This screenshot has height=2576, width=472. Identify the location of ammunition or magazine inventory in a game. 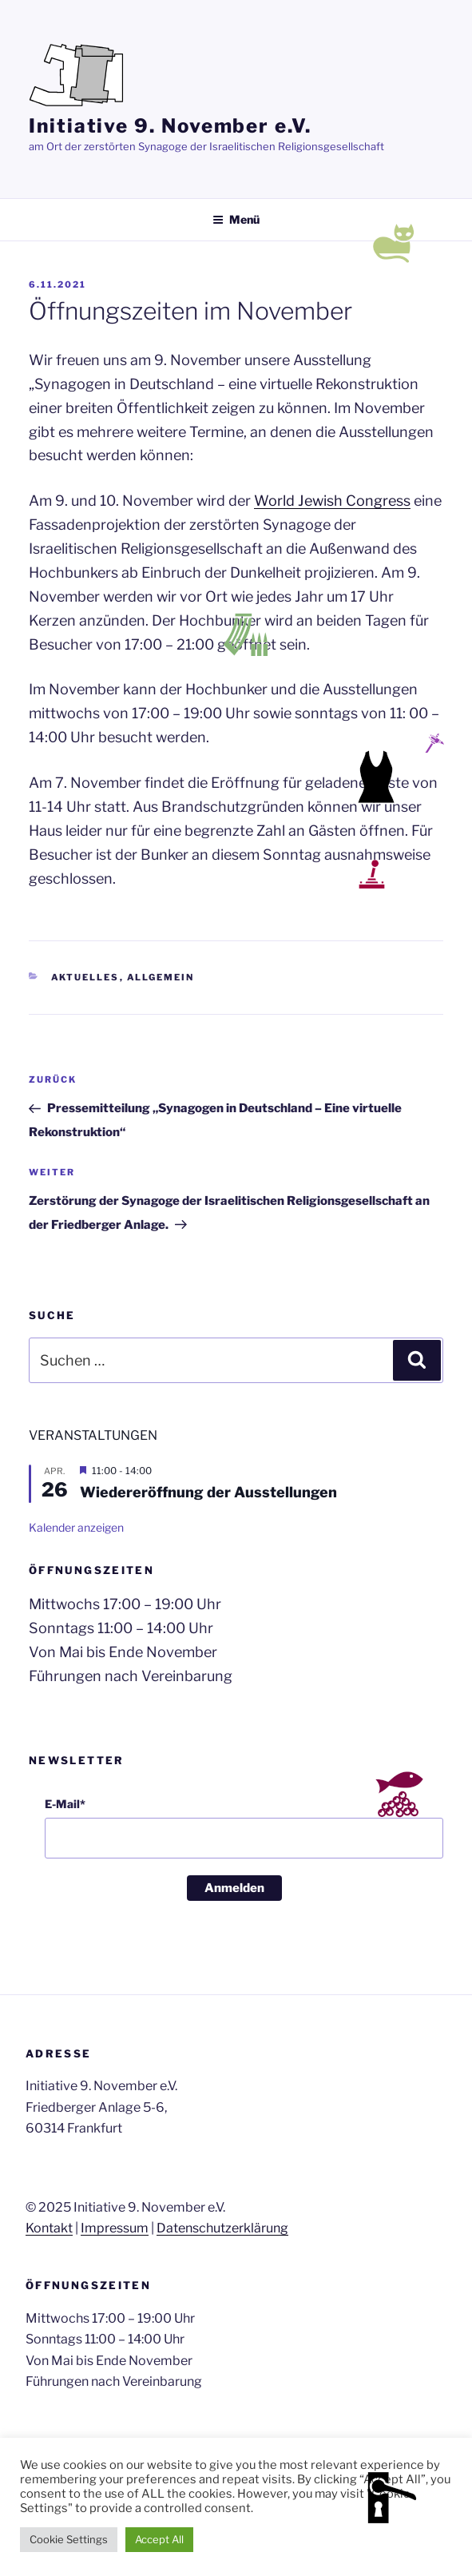
(245, 634).